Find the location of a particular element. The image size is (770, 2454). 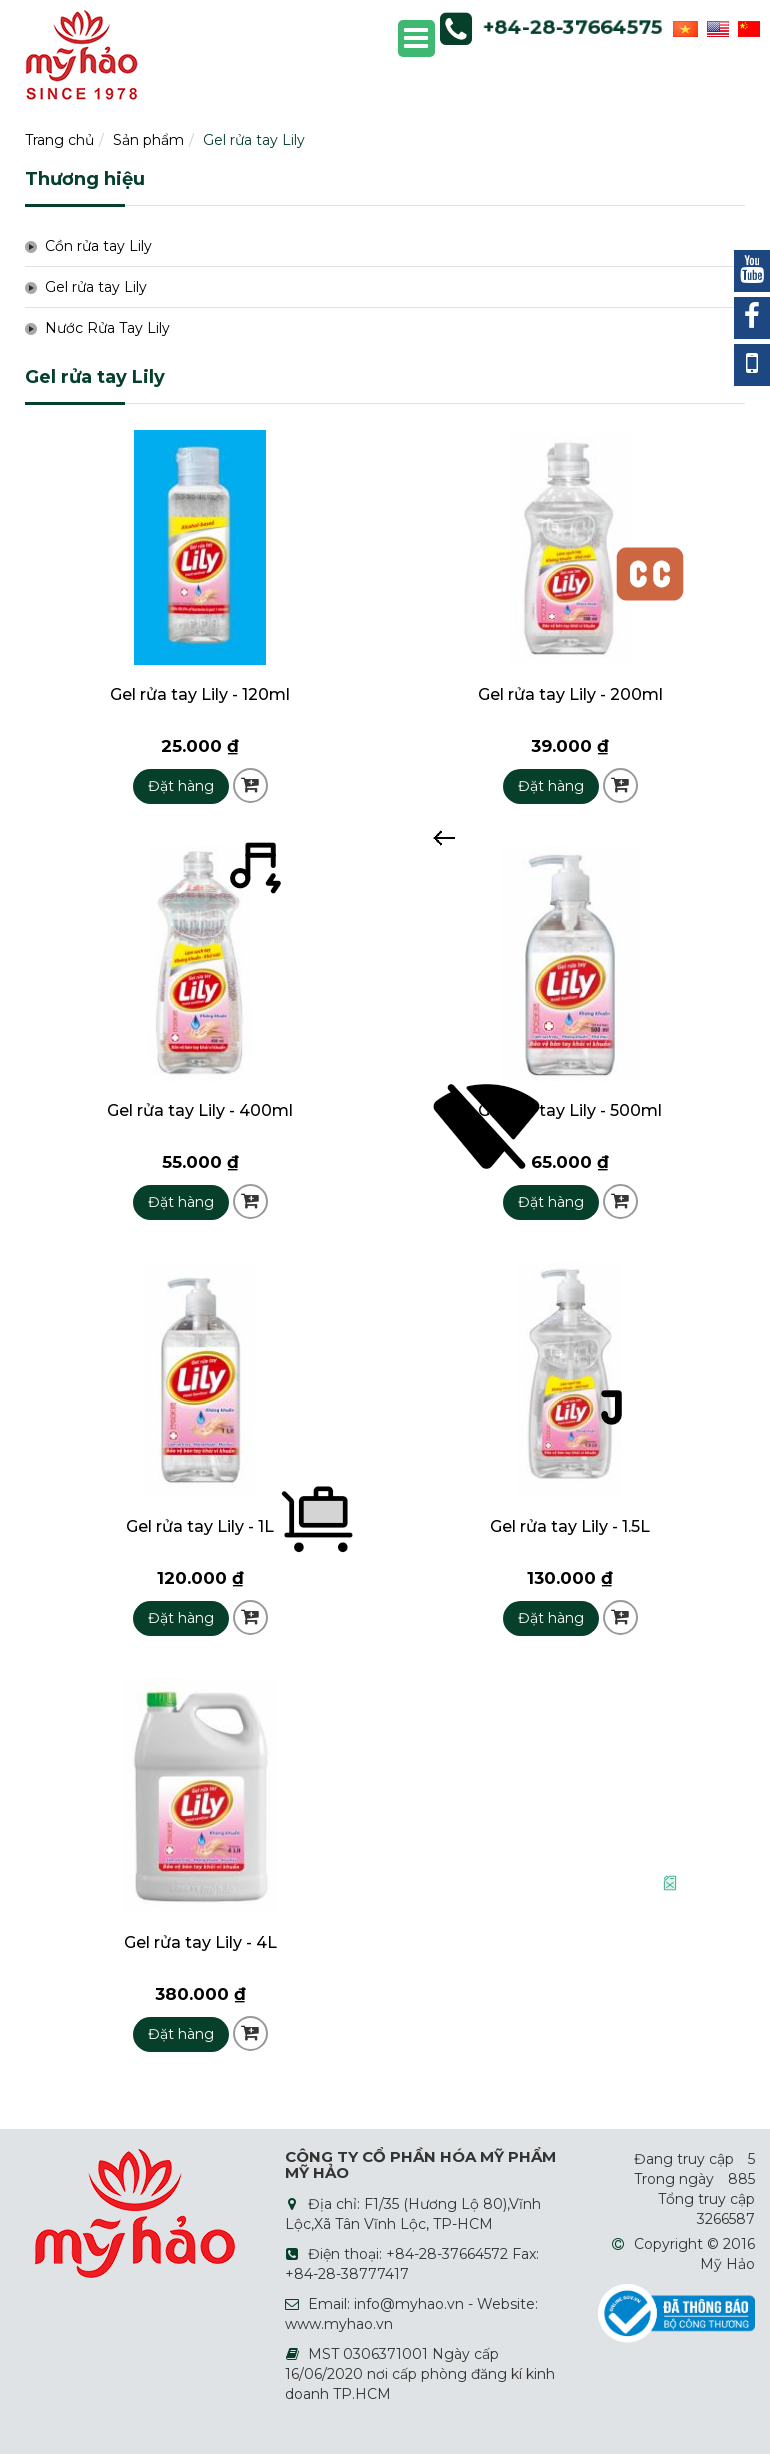

view luggage or baggage information is located at coordinates (316, 1518).